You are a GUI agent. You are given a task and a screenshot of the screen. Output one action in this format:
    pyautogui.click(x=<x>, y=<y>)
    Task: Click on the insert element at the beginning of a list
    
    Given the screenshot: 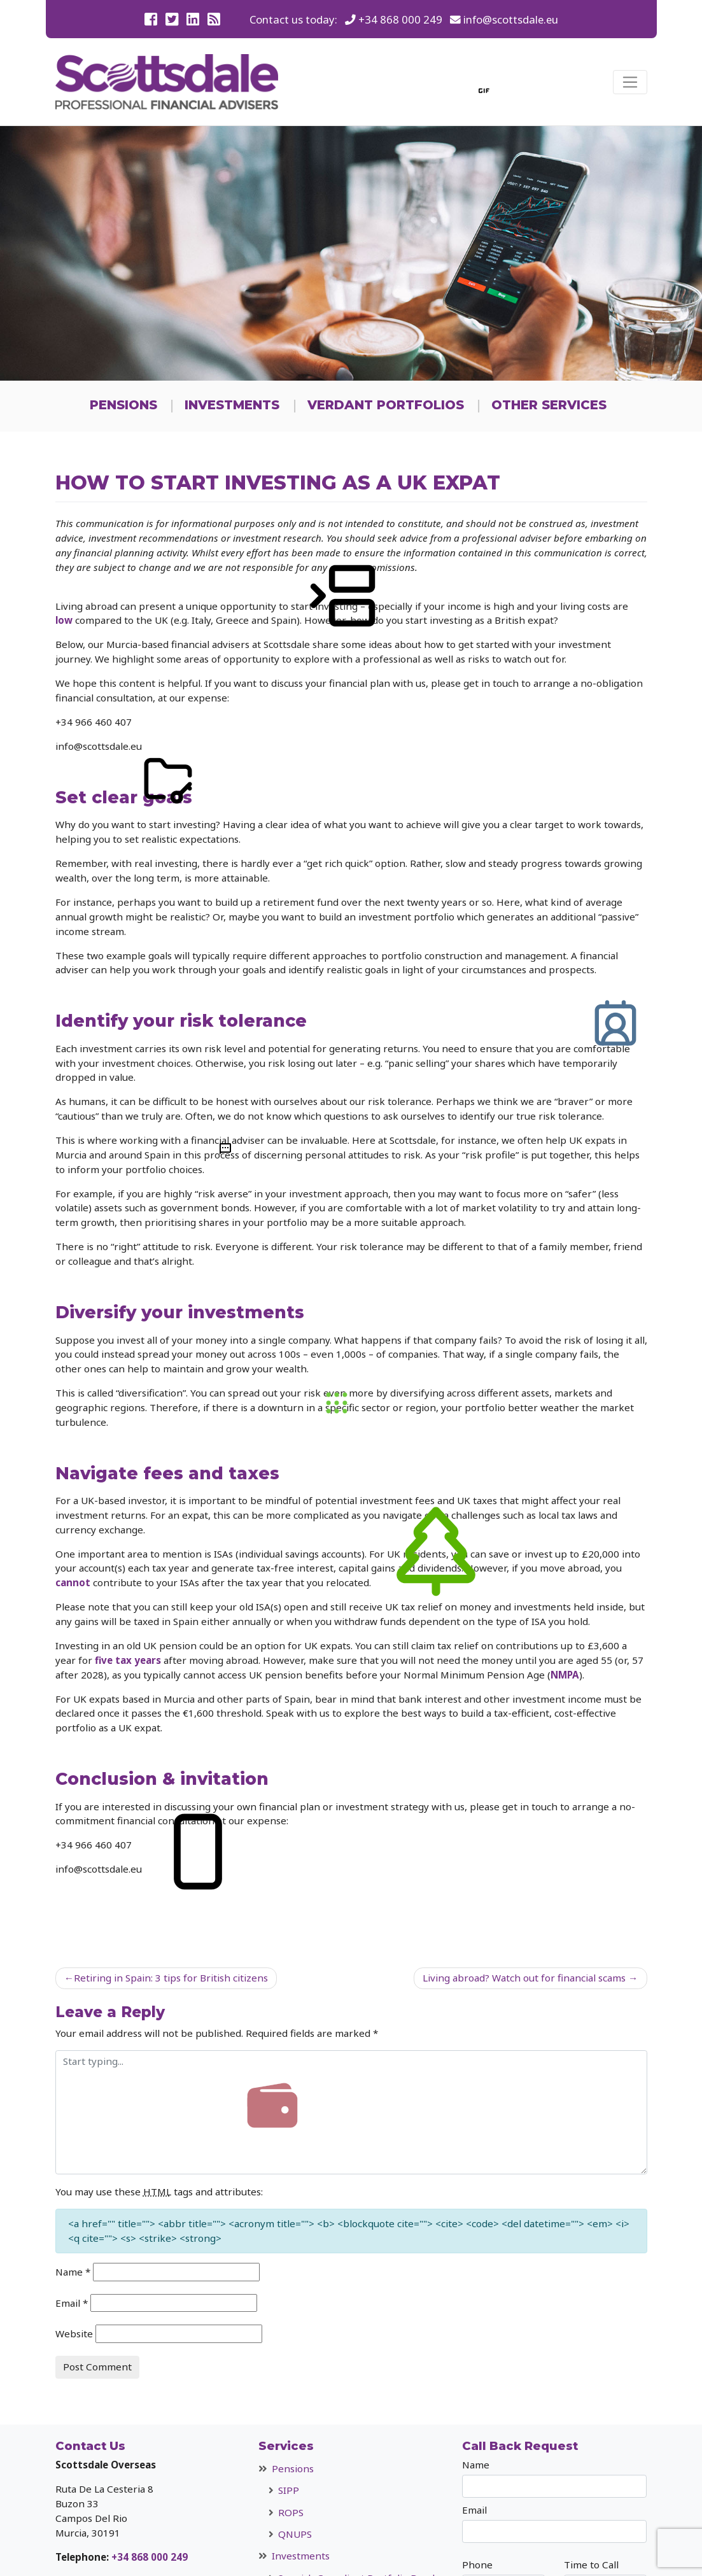 What is the action you would take?
    pyautogui.click(x=344, y=596)
    